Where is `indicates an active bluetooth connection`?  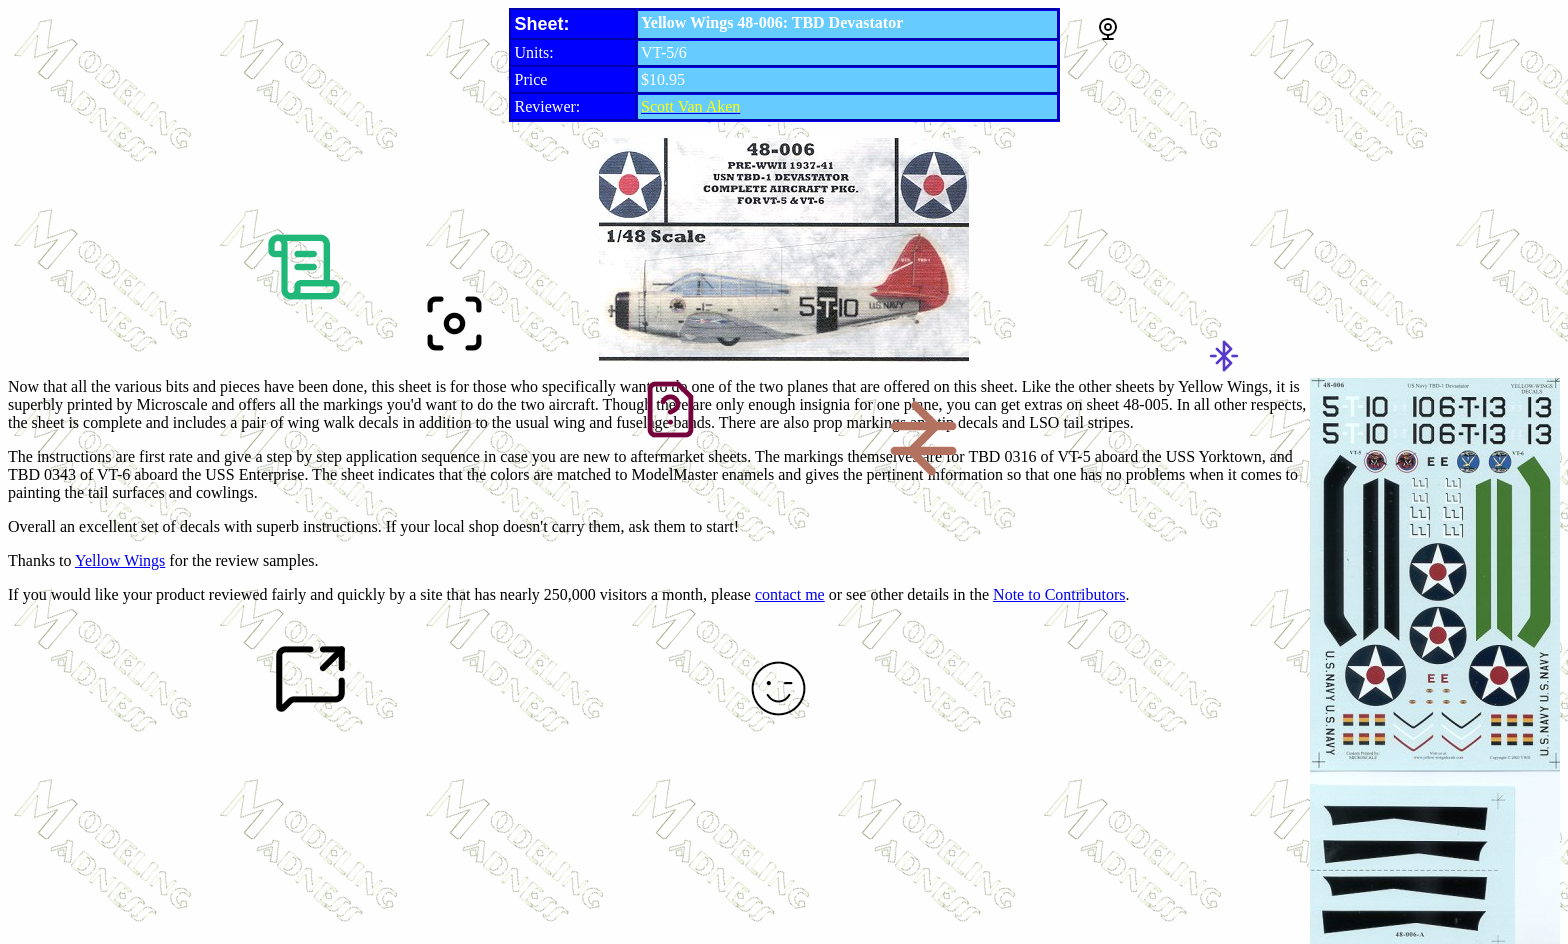
indicates an active bluetooth connection is located at coordinates (1224, 356).